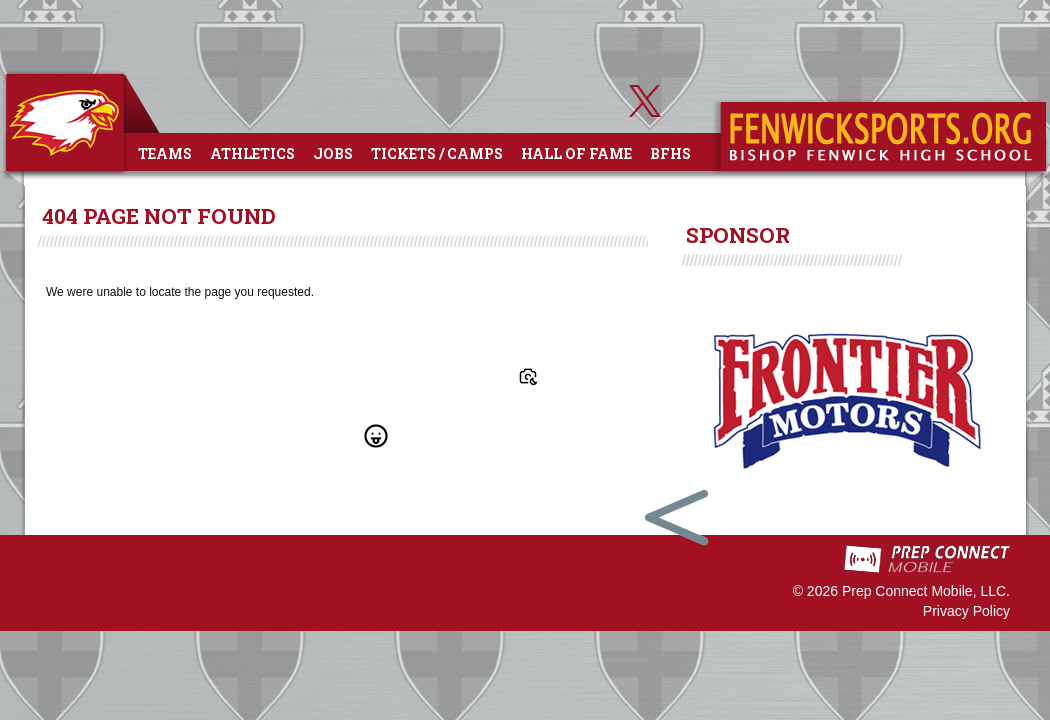  I want to click on switch to night mode camera, so click(528, 376).